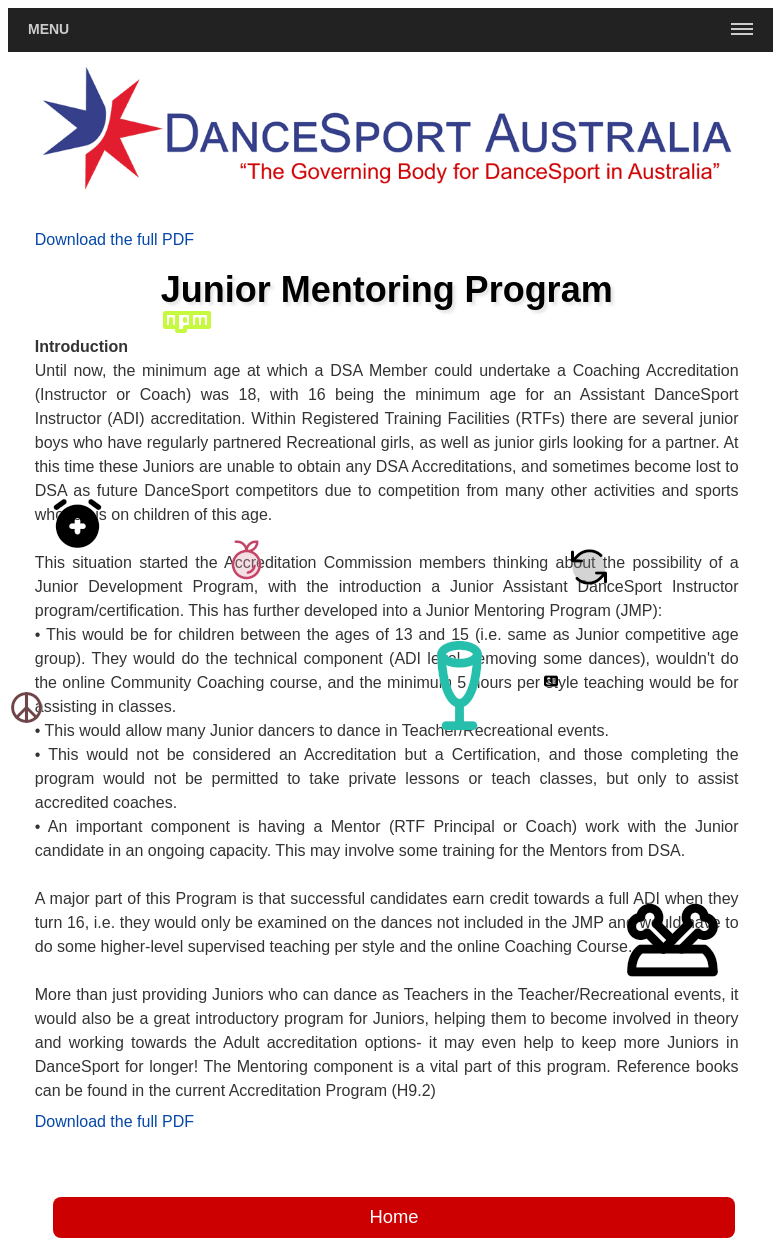 Image resolution: width=781 pixels, height=1241 pixels. Describe the element at coordinates (459, 685) in the screenshot. I see `celebrate an achievement or milestone` at that location.